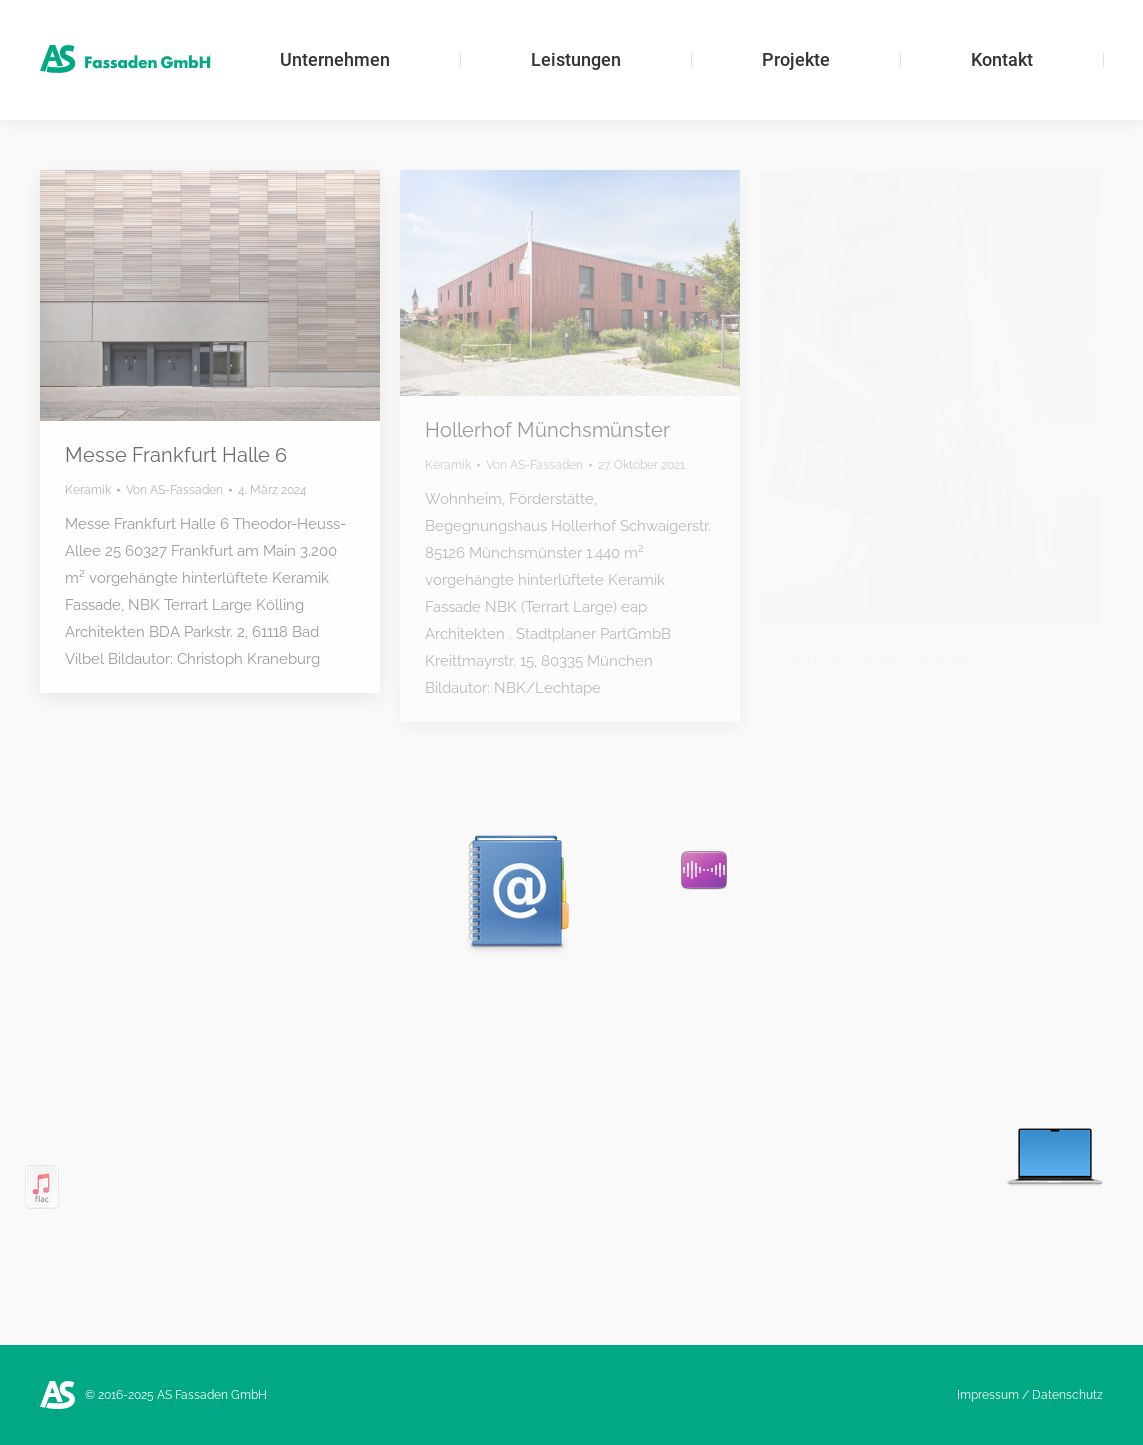 The height and width of the screenshot is (1445, 1143). Describe the element at coordinates (516, 895) in the screenshot. I see `open your address book or contacts` at that location.